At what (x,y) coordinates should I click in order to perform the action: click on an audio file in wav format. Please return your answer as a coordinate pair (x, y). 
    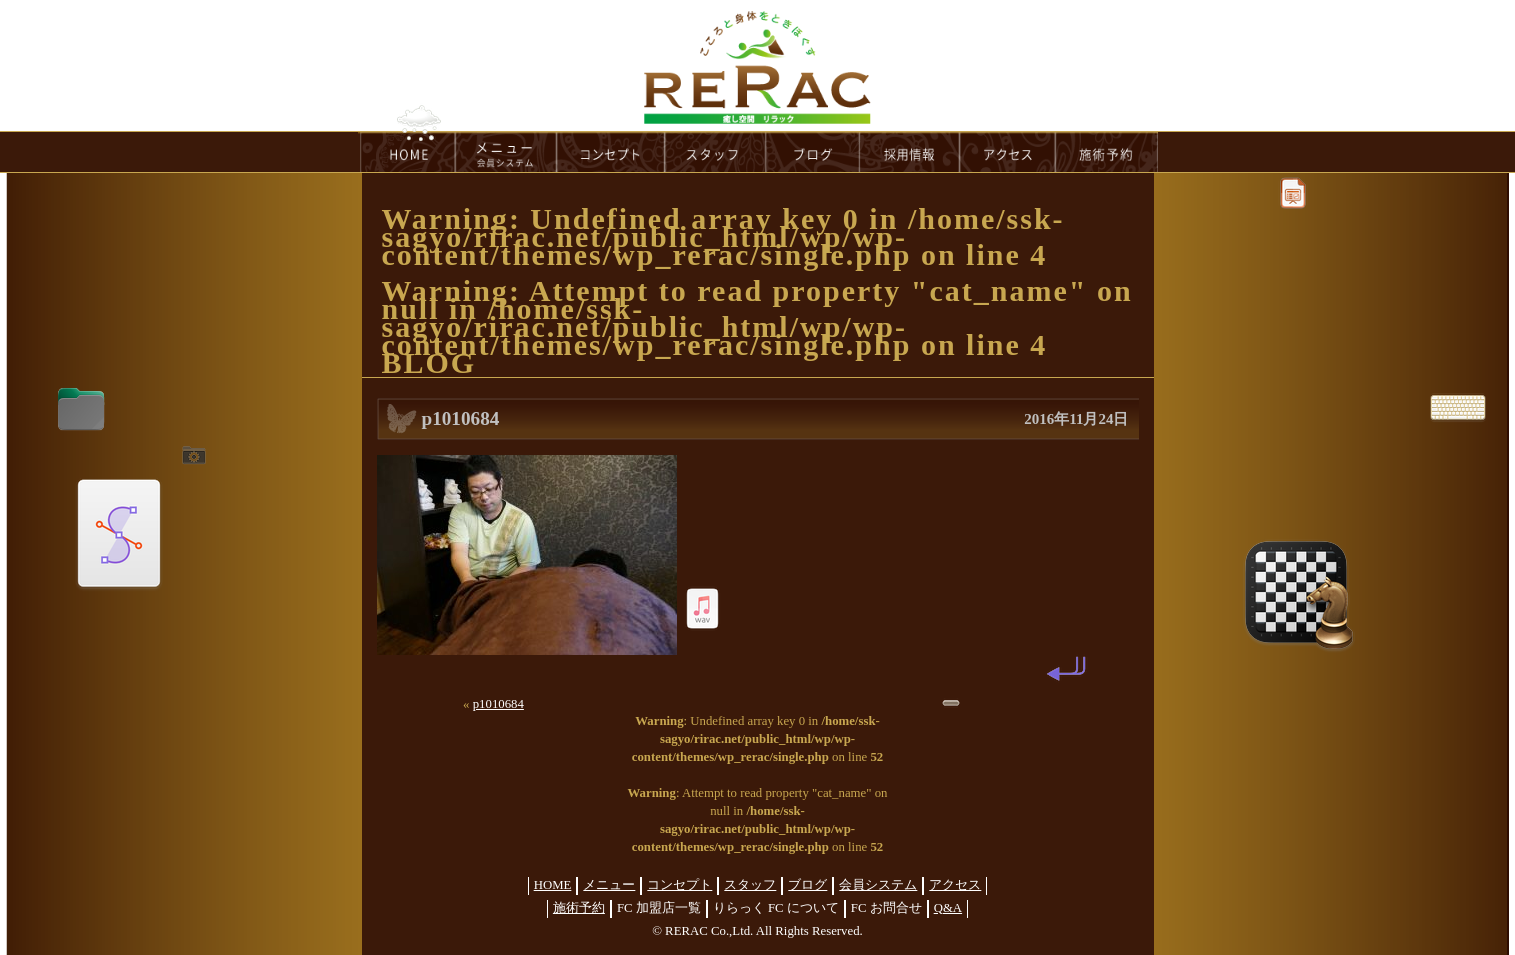
    Looking at the image, I should click on (702, 608).